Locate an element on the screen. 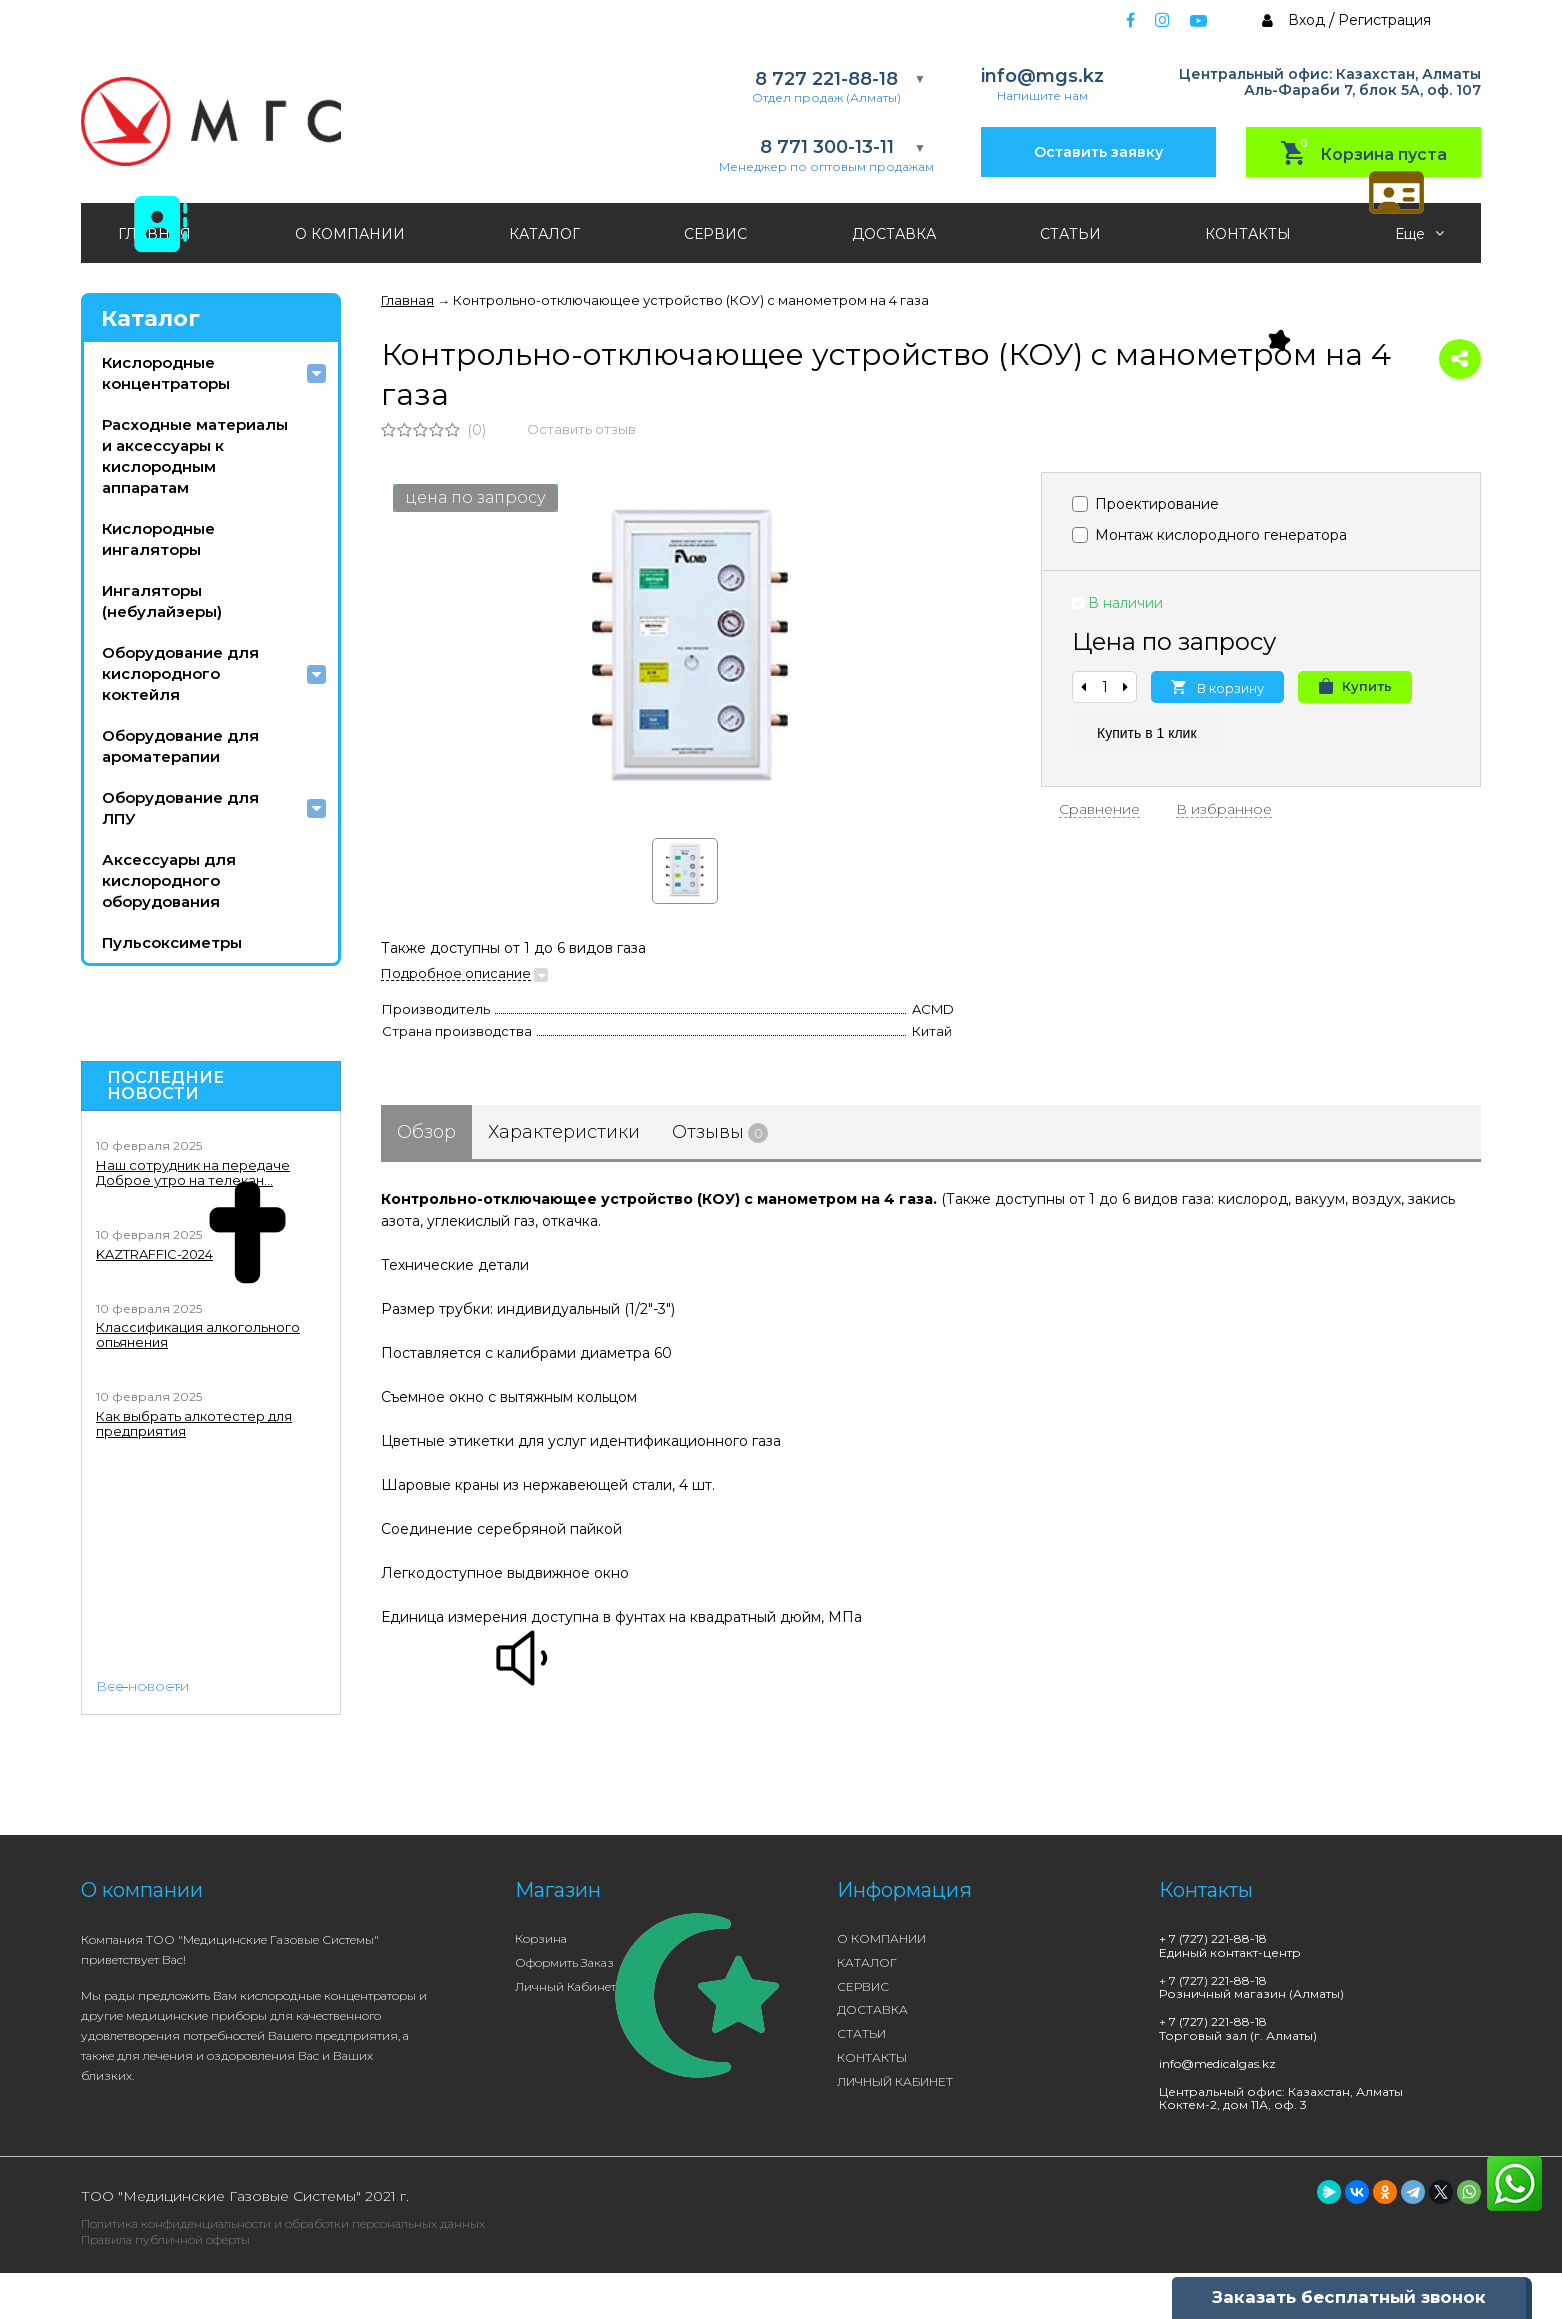 The width and height of the screenshot is (1562, 2319). open your contacts list is located at coordinates (159, 224).